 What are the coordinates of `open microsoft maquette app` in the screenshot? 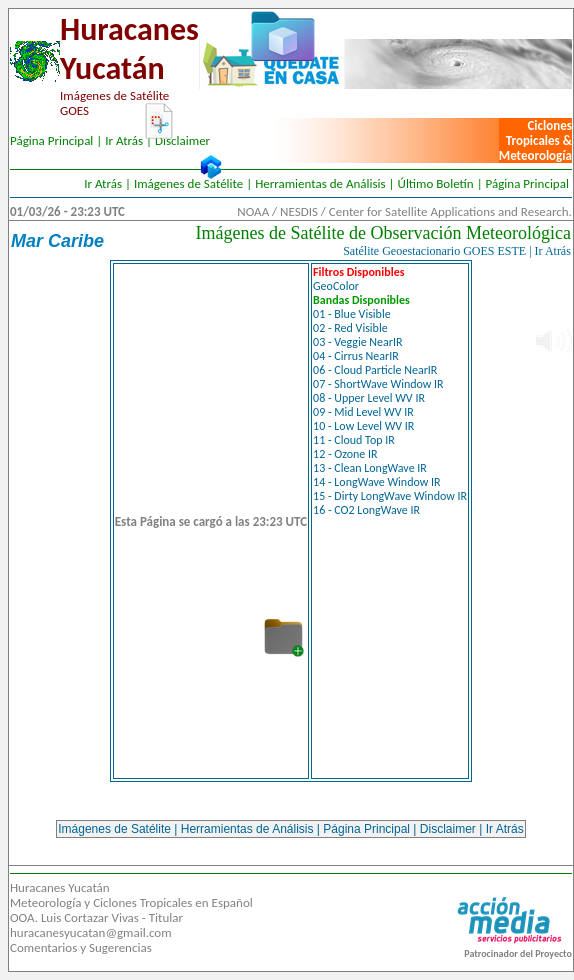 It's located at (211, 167).